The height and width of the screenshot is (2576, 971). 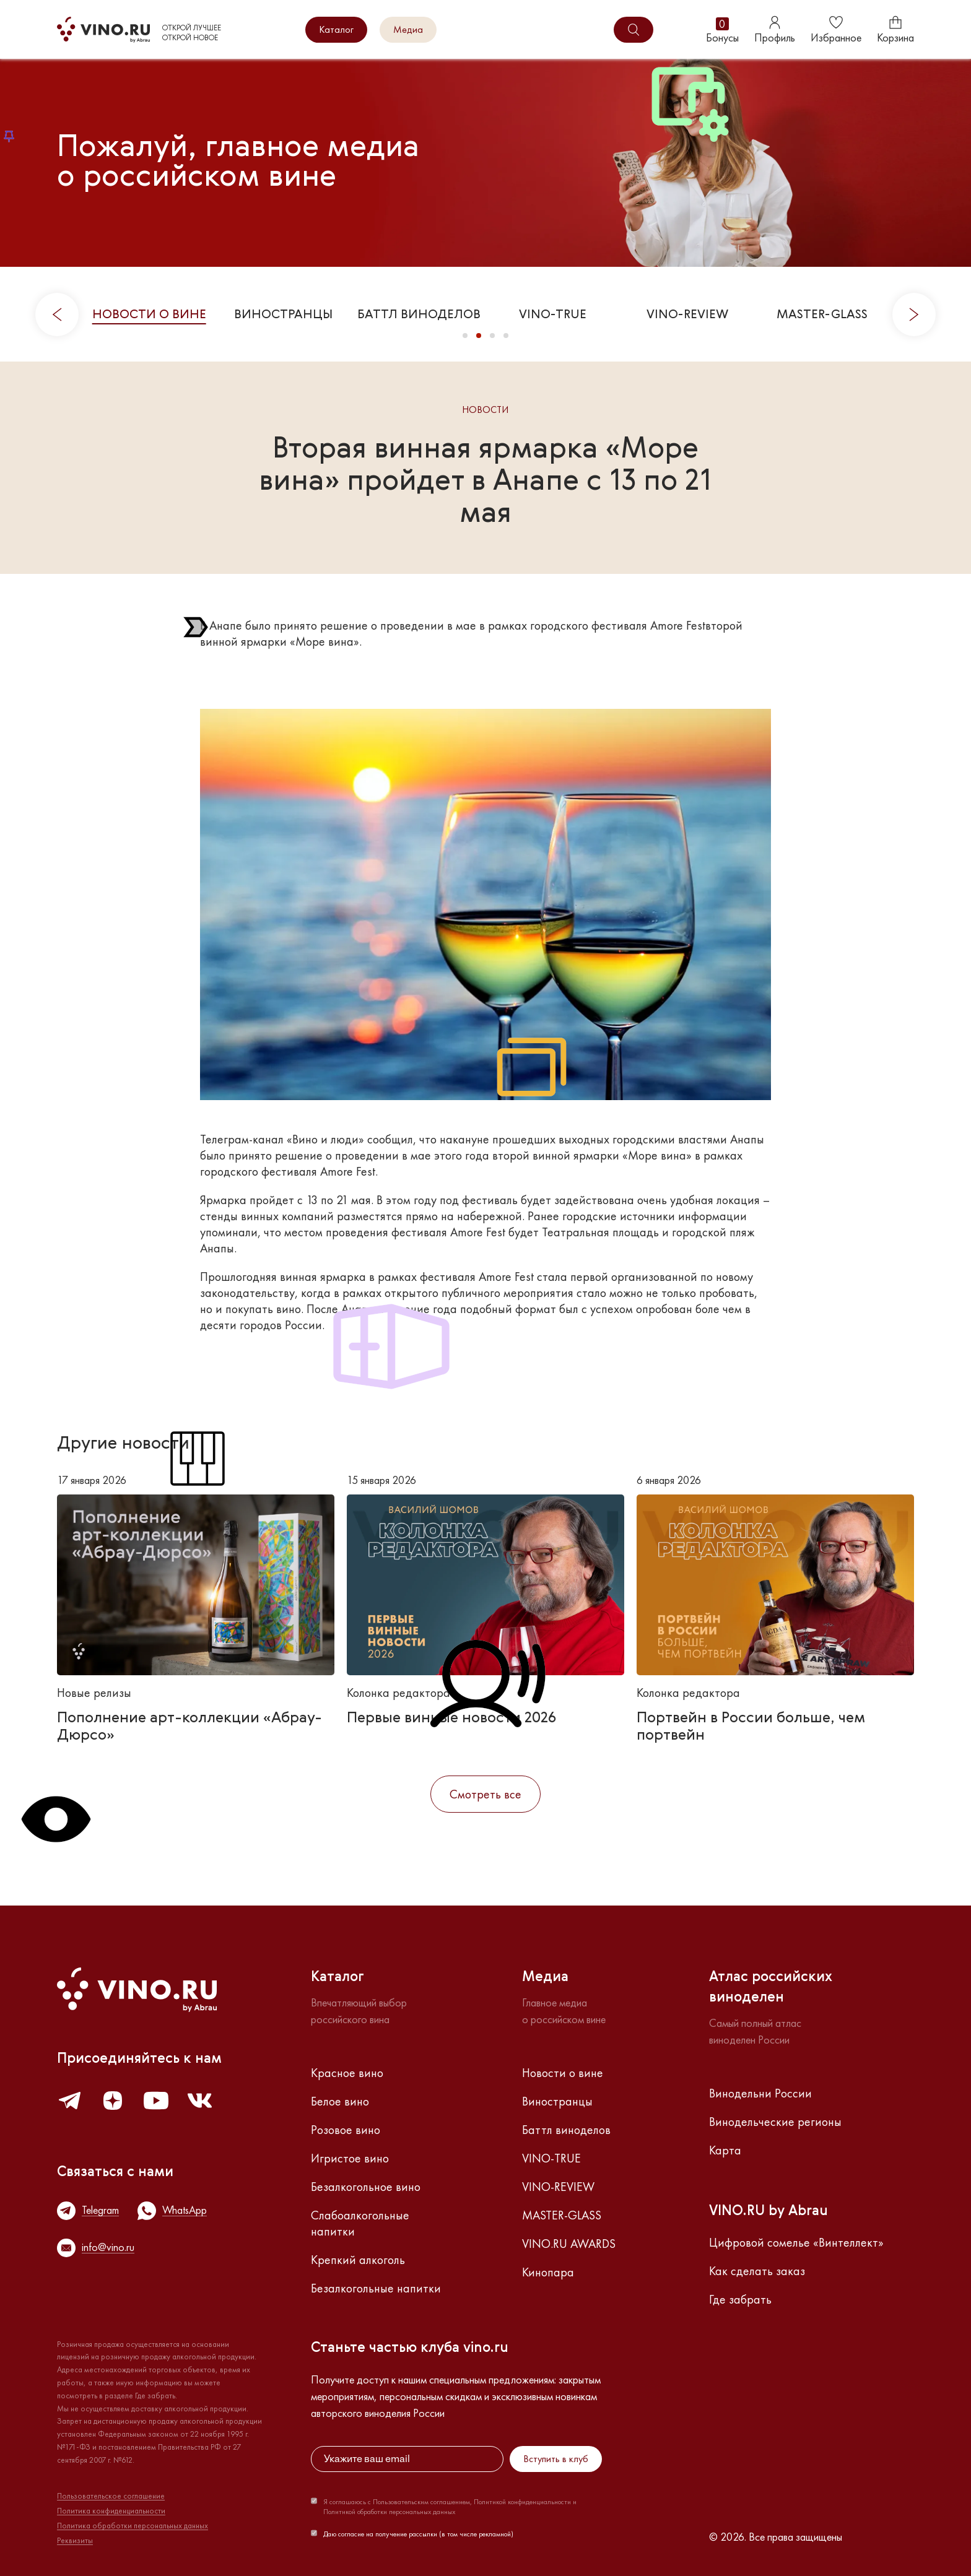 I want to click on user is speaking or broadcasting audio, so click(x=486, y=1683).